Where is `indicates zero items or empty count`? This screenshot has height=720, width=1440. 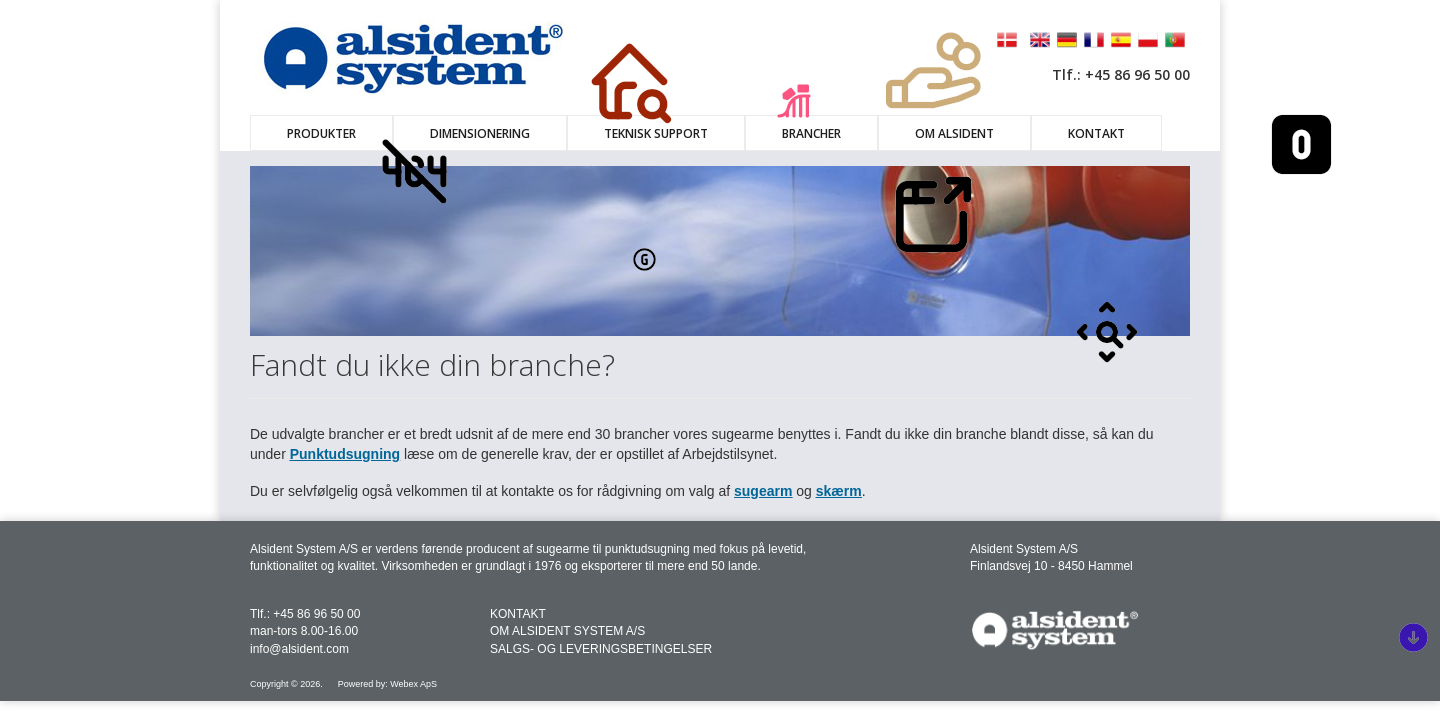
indicates zero items or empty count is located at coordinates (1301, 144).